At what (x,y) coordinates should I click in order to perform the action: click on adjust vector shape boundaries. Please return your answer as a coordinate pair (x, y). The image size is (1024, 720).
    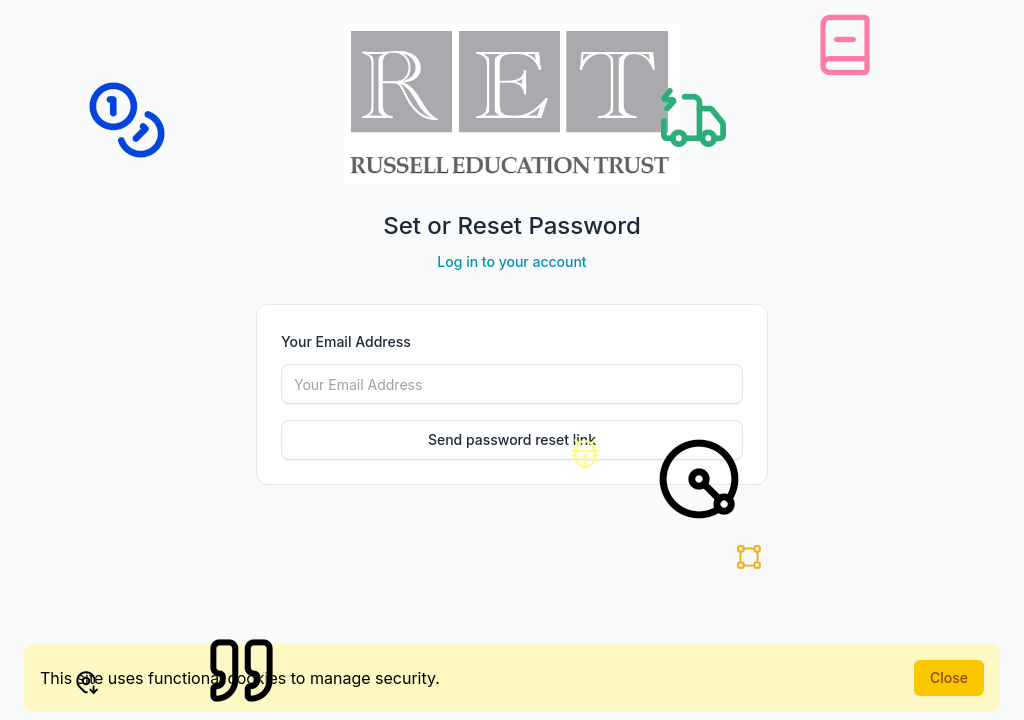
    Looking at the image, I should click on (749, 557).